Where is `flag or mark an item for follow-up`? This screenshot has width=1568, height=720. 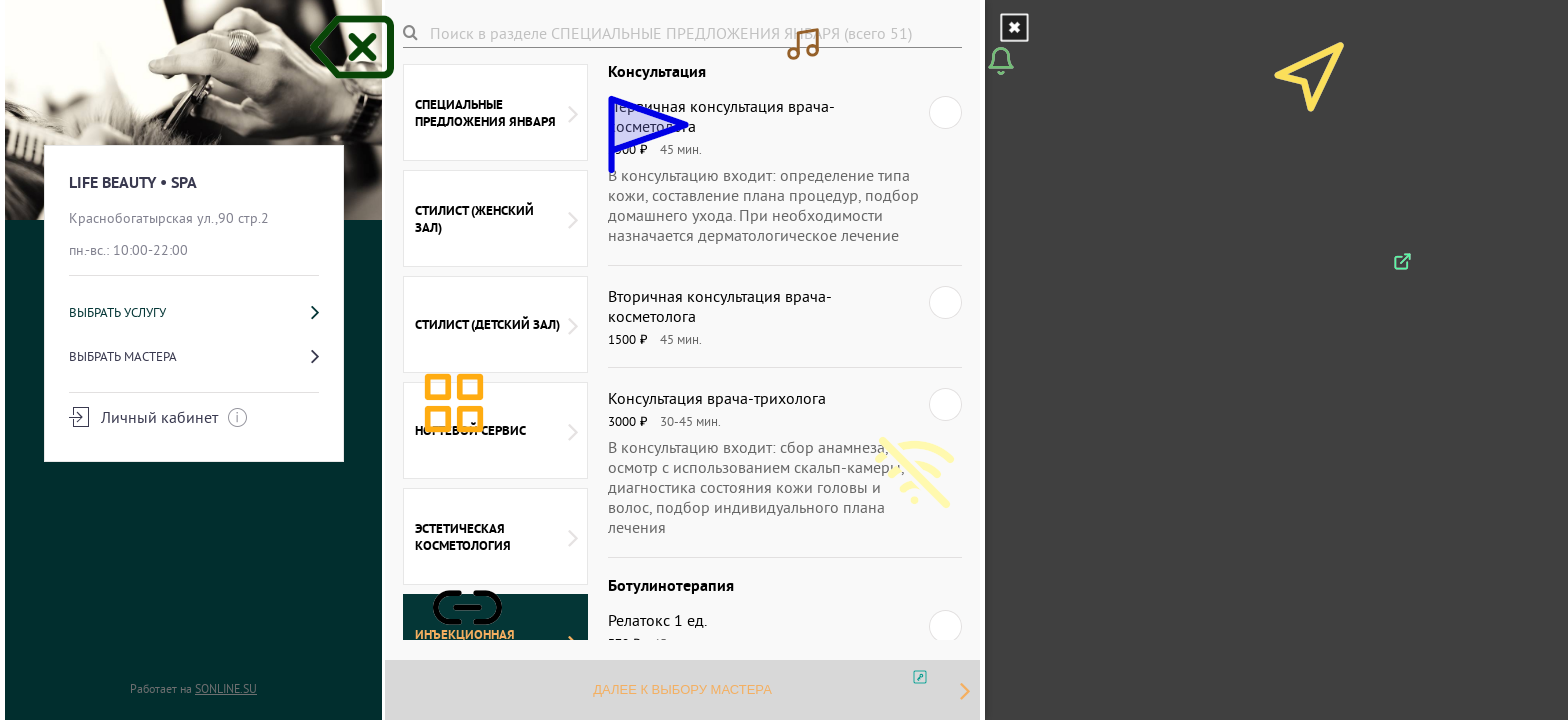
flag or mark an item for follow-up is located at coordinates (640, 134).